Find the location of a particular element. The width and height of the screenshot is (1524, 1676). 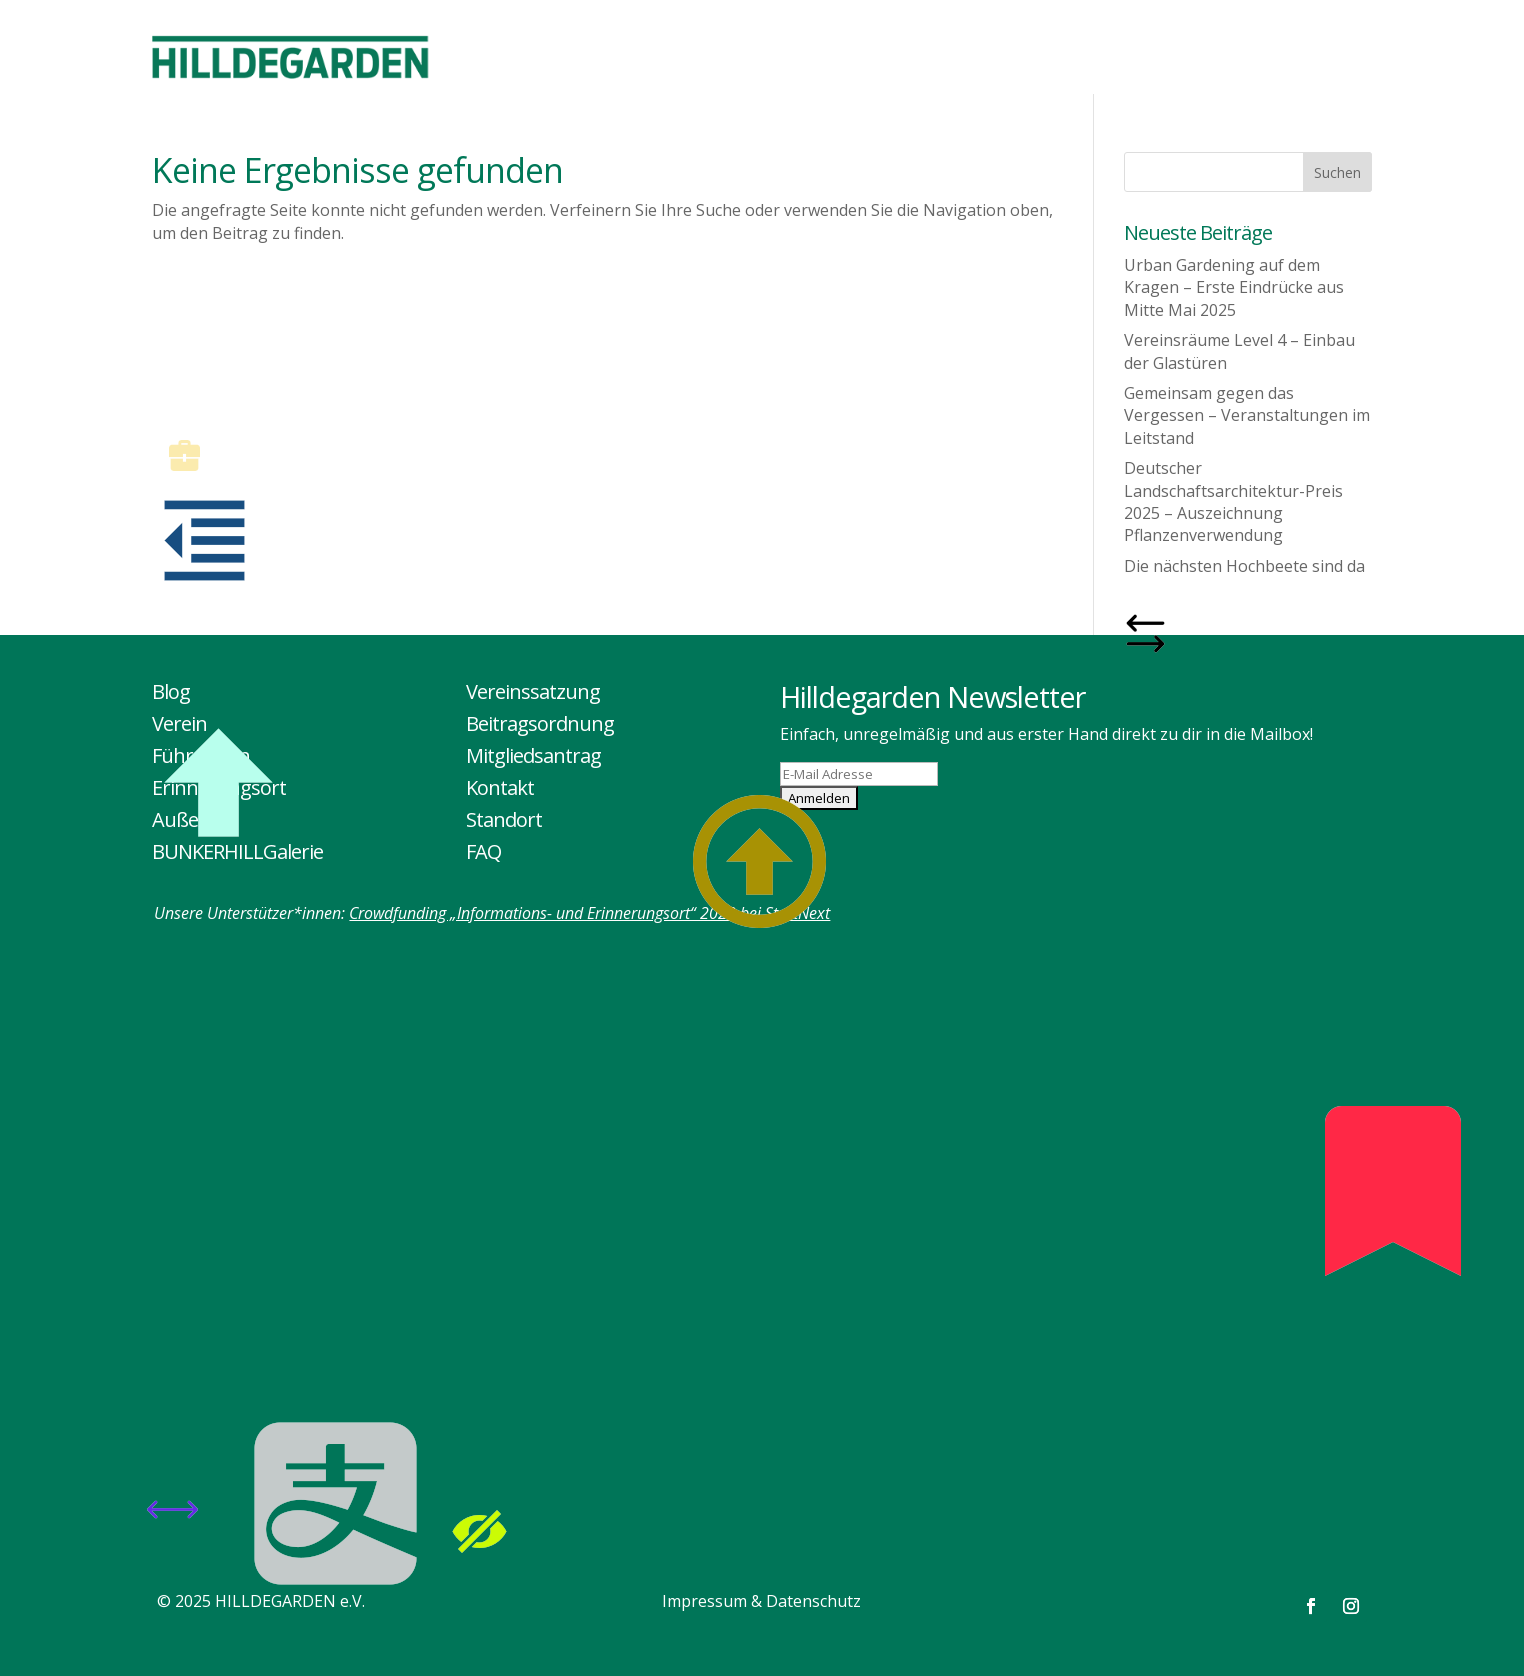

view your portfolio or work samples is located at coordinates (184, 455).